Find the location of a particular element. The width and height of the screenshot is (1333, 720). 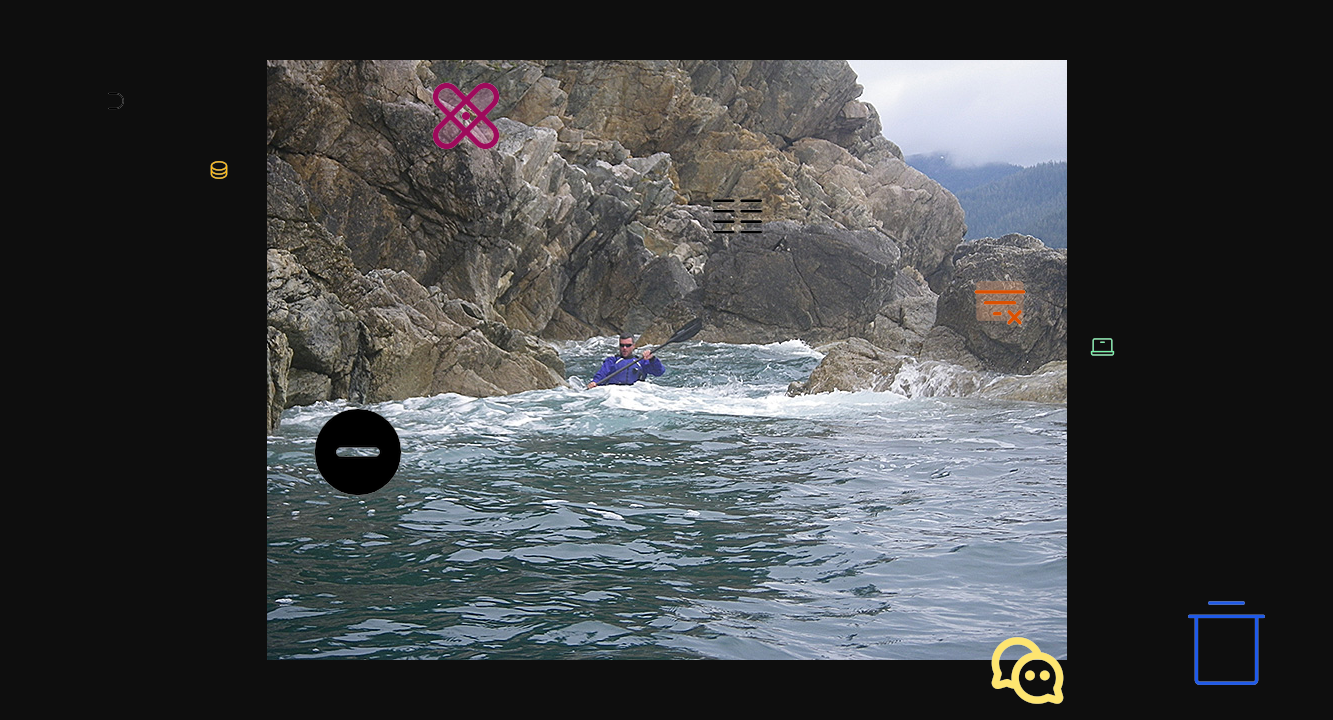

clear all active filters is located at coordinates (1000, 301).